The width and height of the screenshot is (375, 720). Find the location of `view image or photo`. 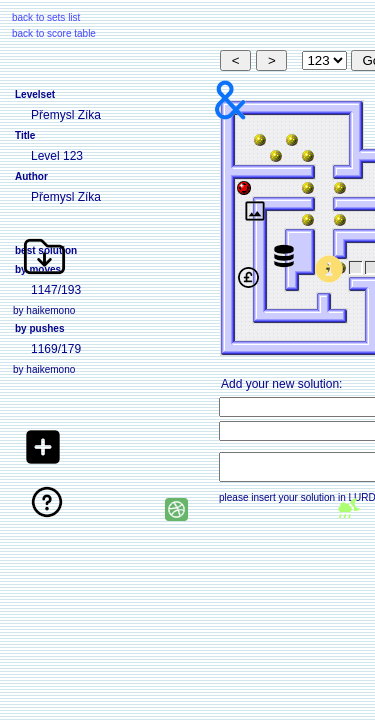

view image or photo is located at coordinates (255, 211).